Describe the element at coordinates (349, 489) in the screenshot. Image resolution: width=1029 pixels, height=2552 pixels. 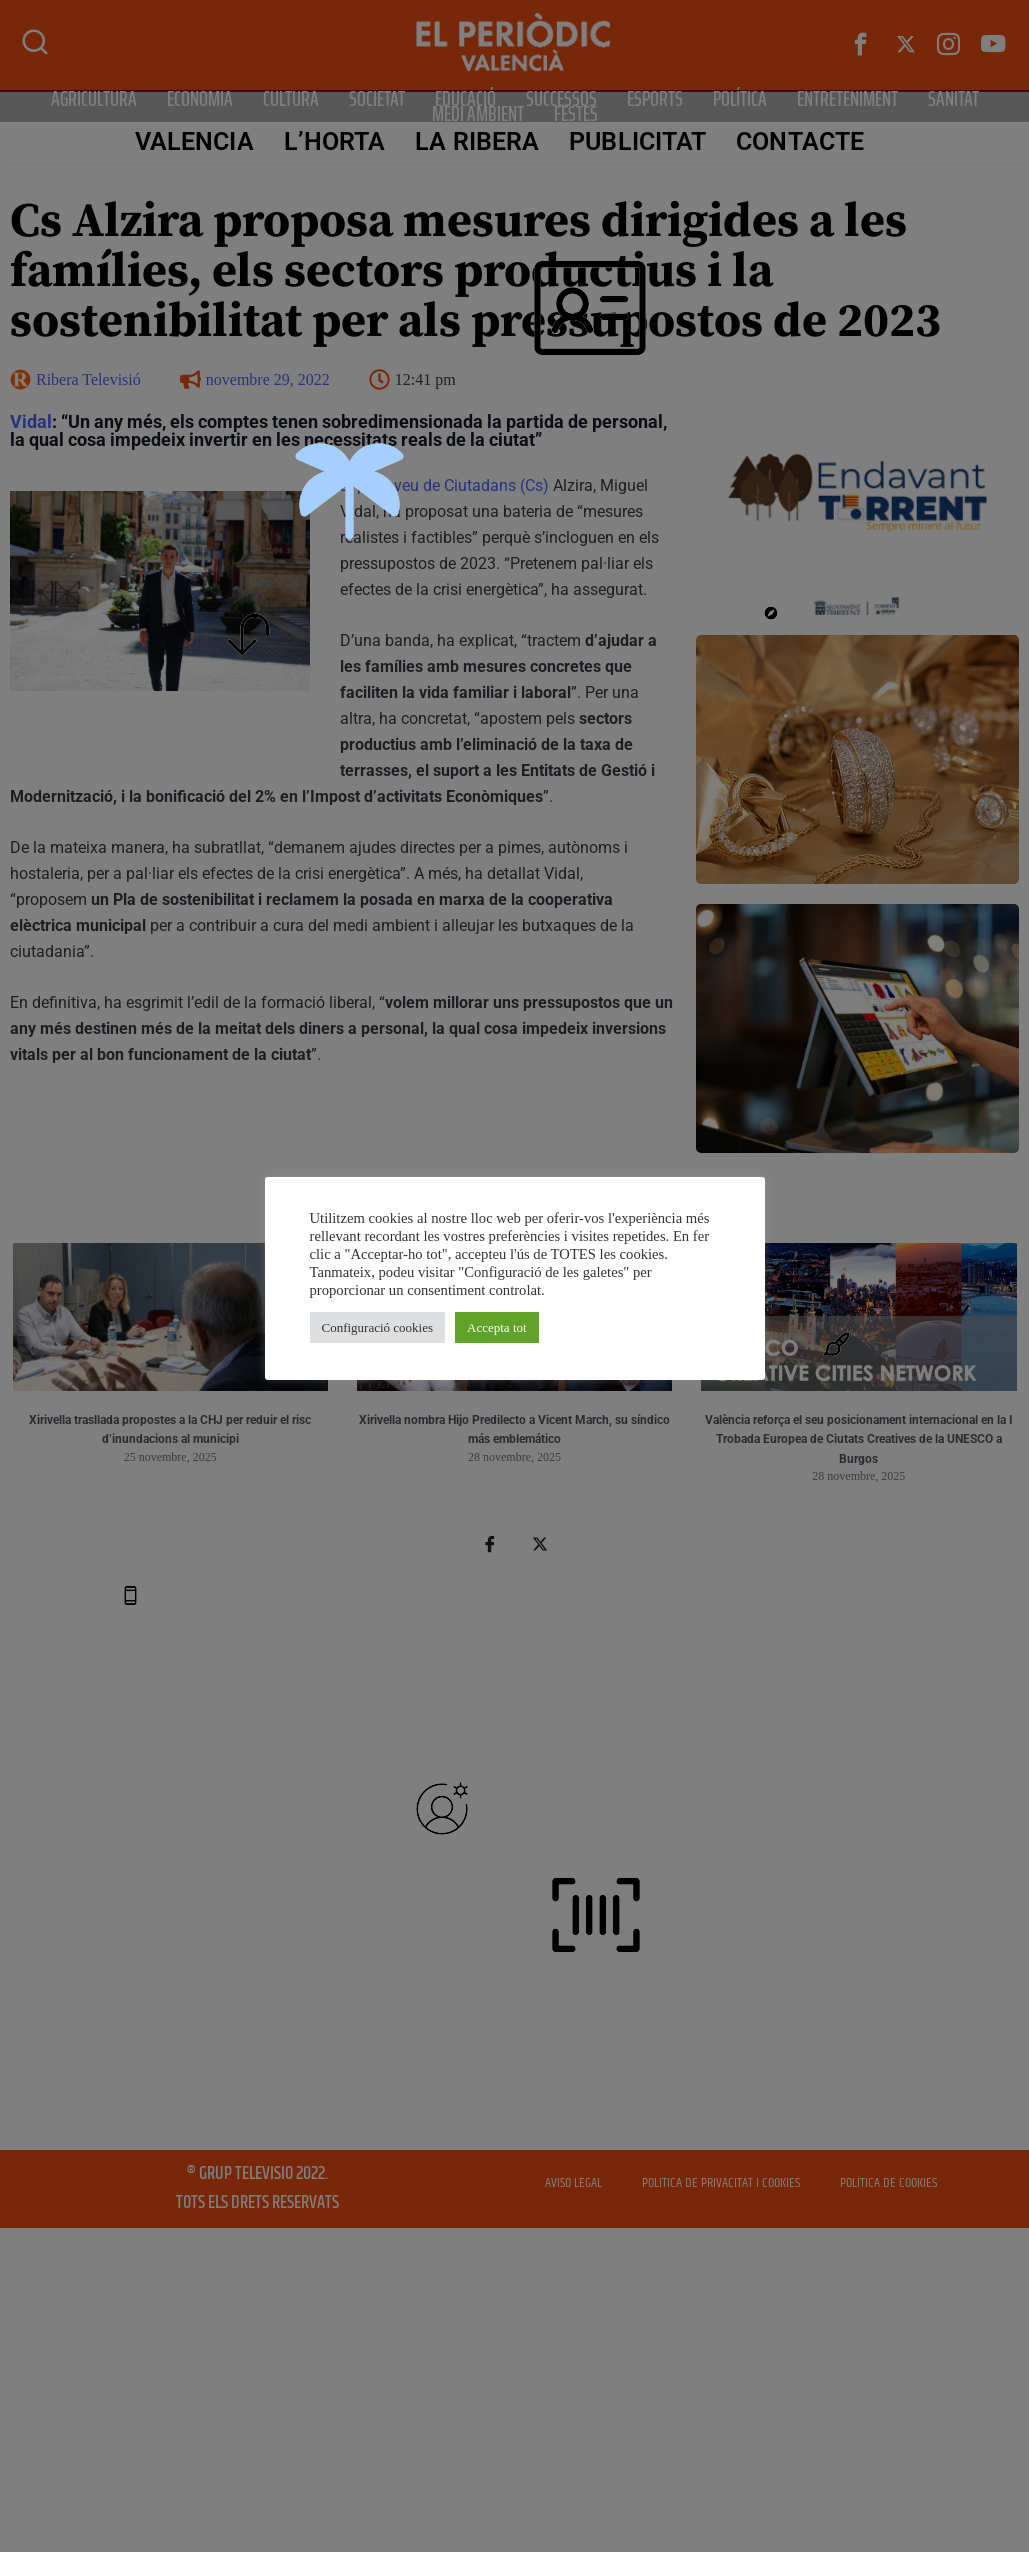
I see `indicates tropical or vacation-related content` at that location.